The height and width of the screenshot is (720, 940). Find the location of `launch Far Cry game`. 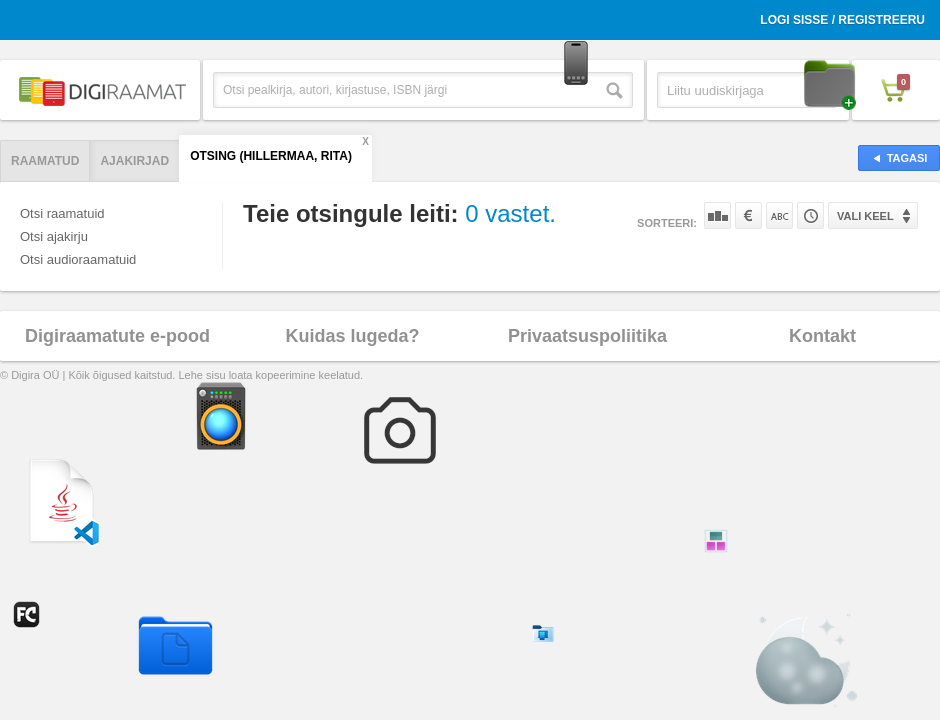

launch Far Cry game is located at coordinates (26, 614).